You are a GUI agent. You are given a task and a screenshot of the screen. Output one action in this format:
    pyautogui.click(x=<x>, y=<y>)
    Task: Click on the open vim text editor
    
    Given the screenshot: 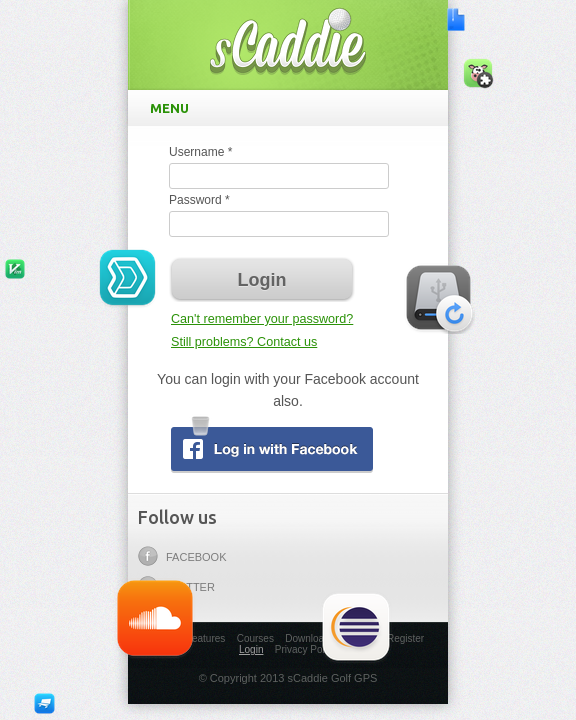 What is the action you would take?
    pyautogui.click(x=15, y=269)
    